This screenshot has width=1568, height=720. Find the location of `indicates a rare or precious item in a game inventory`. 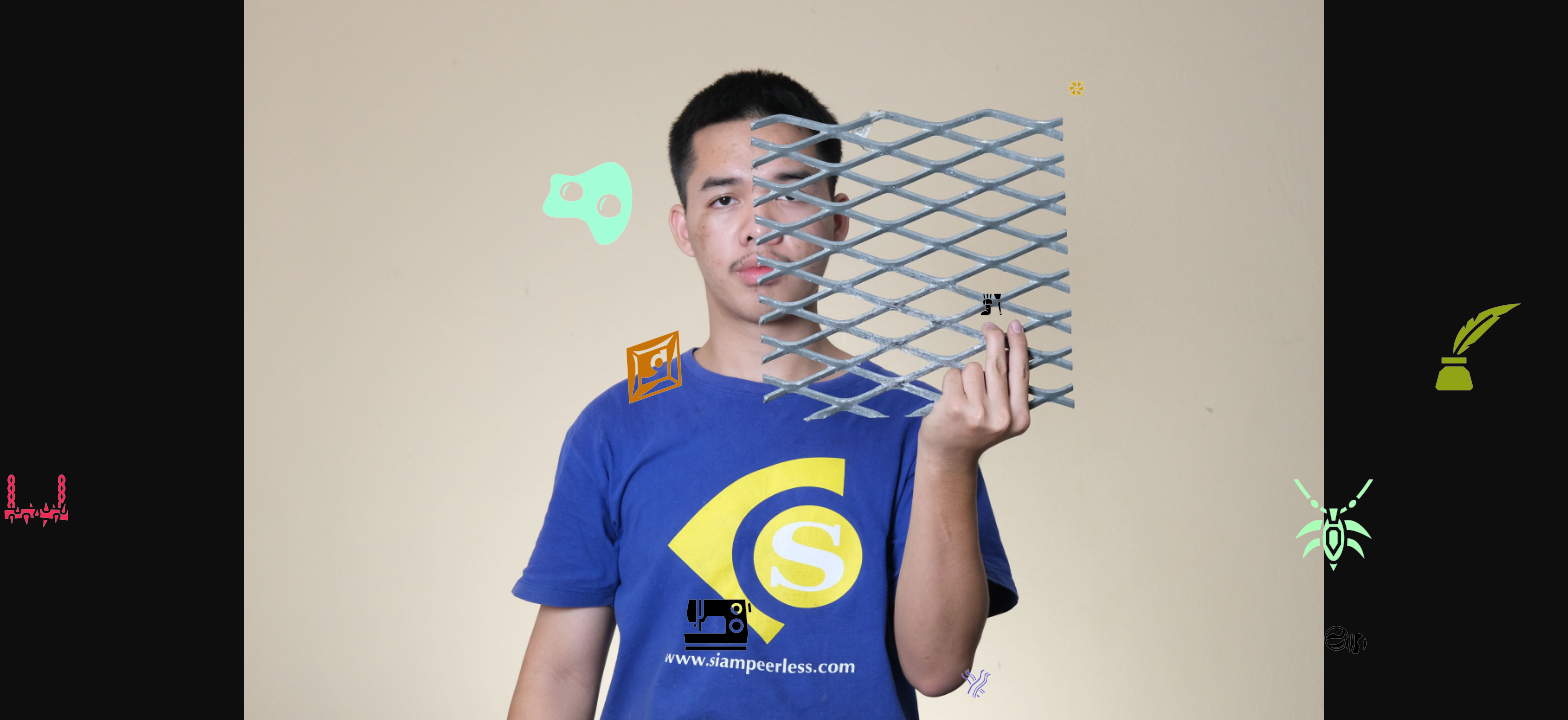

indicates a rare or precious item in a game inventory is located at coordinates (654, 367).